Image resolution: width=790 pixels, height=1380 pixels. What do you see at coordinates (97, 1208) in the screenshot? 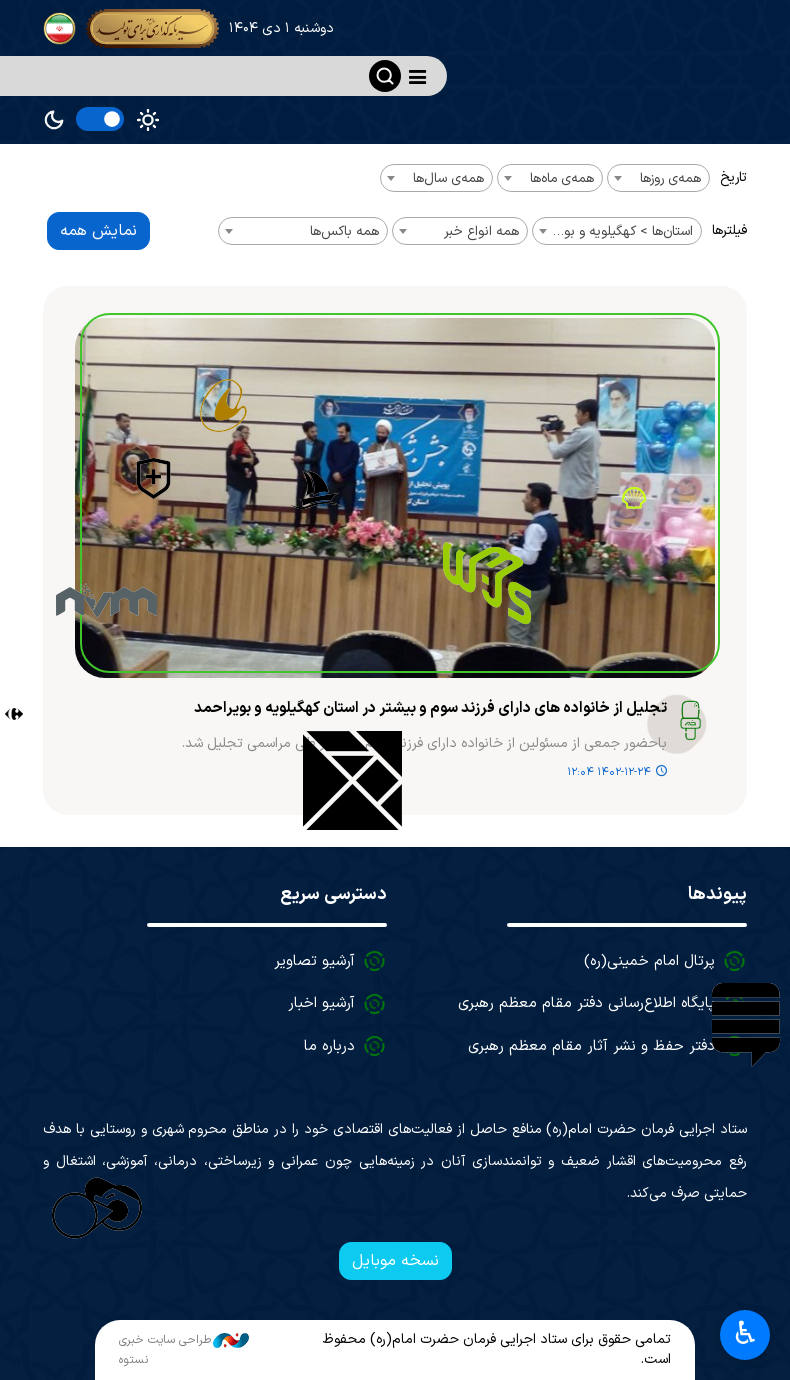
I see `open the Crew United platform` at bounding box center [97, 1208].